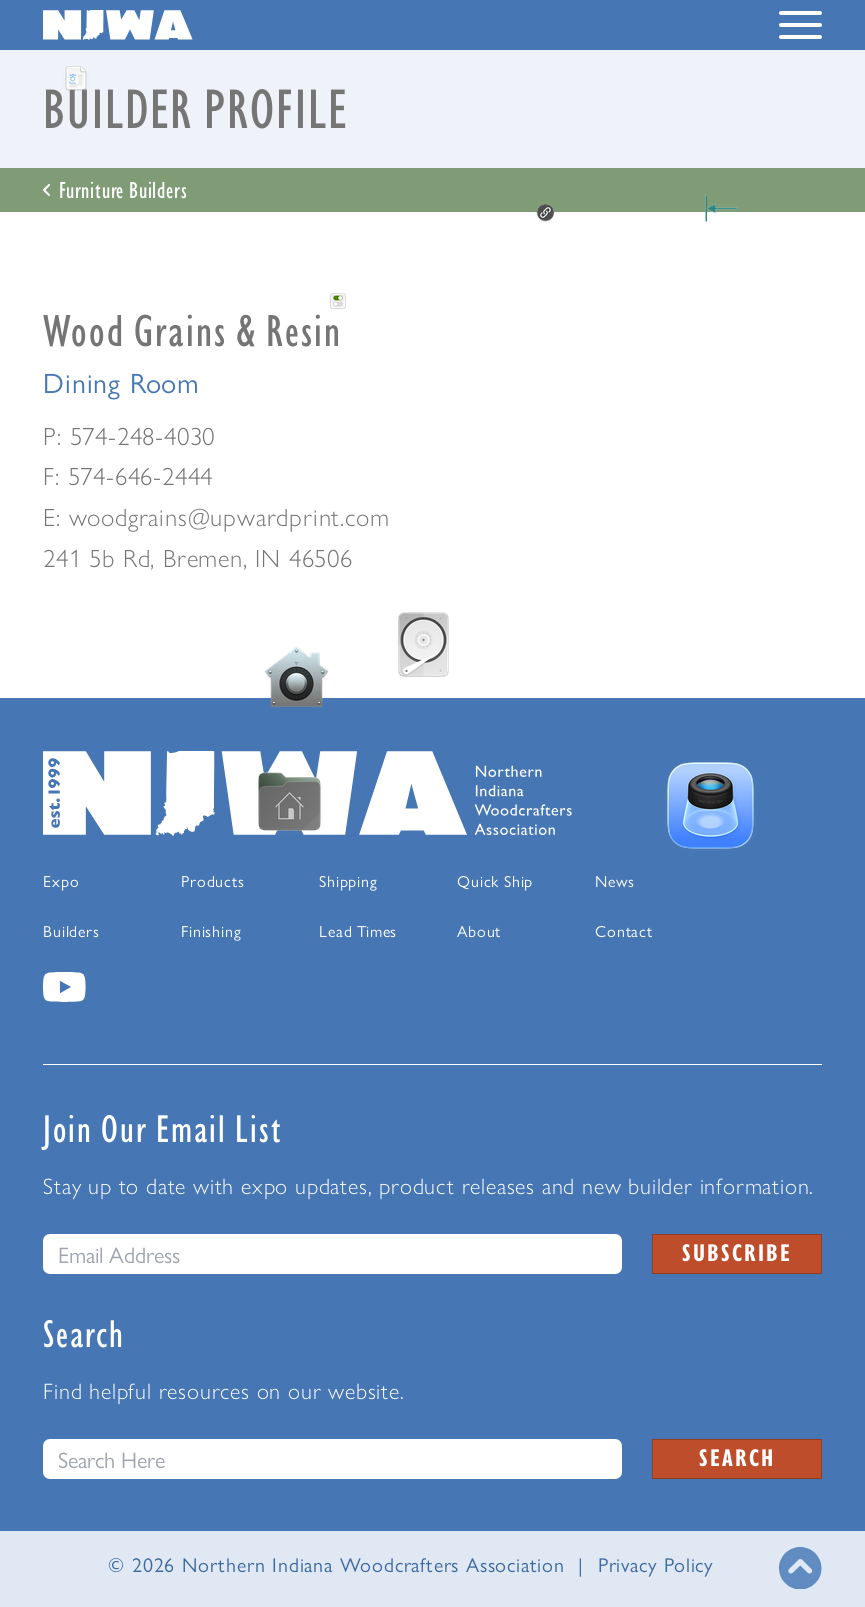 The image size is (865, 1607). I want to click on access FileVault disk encryption settings, so click(296, 676).